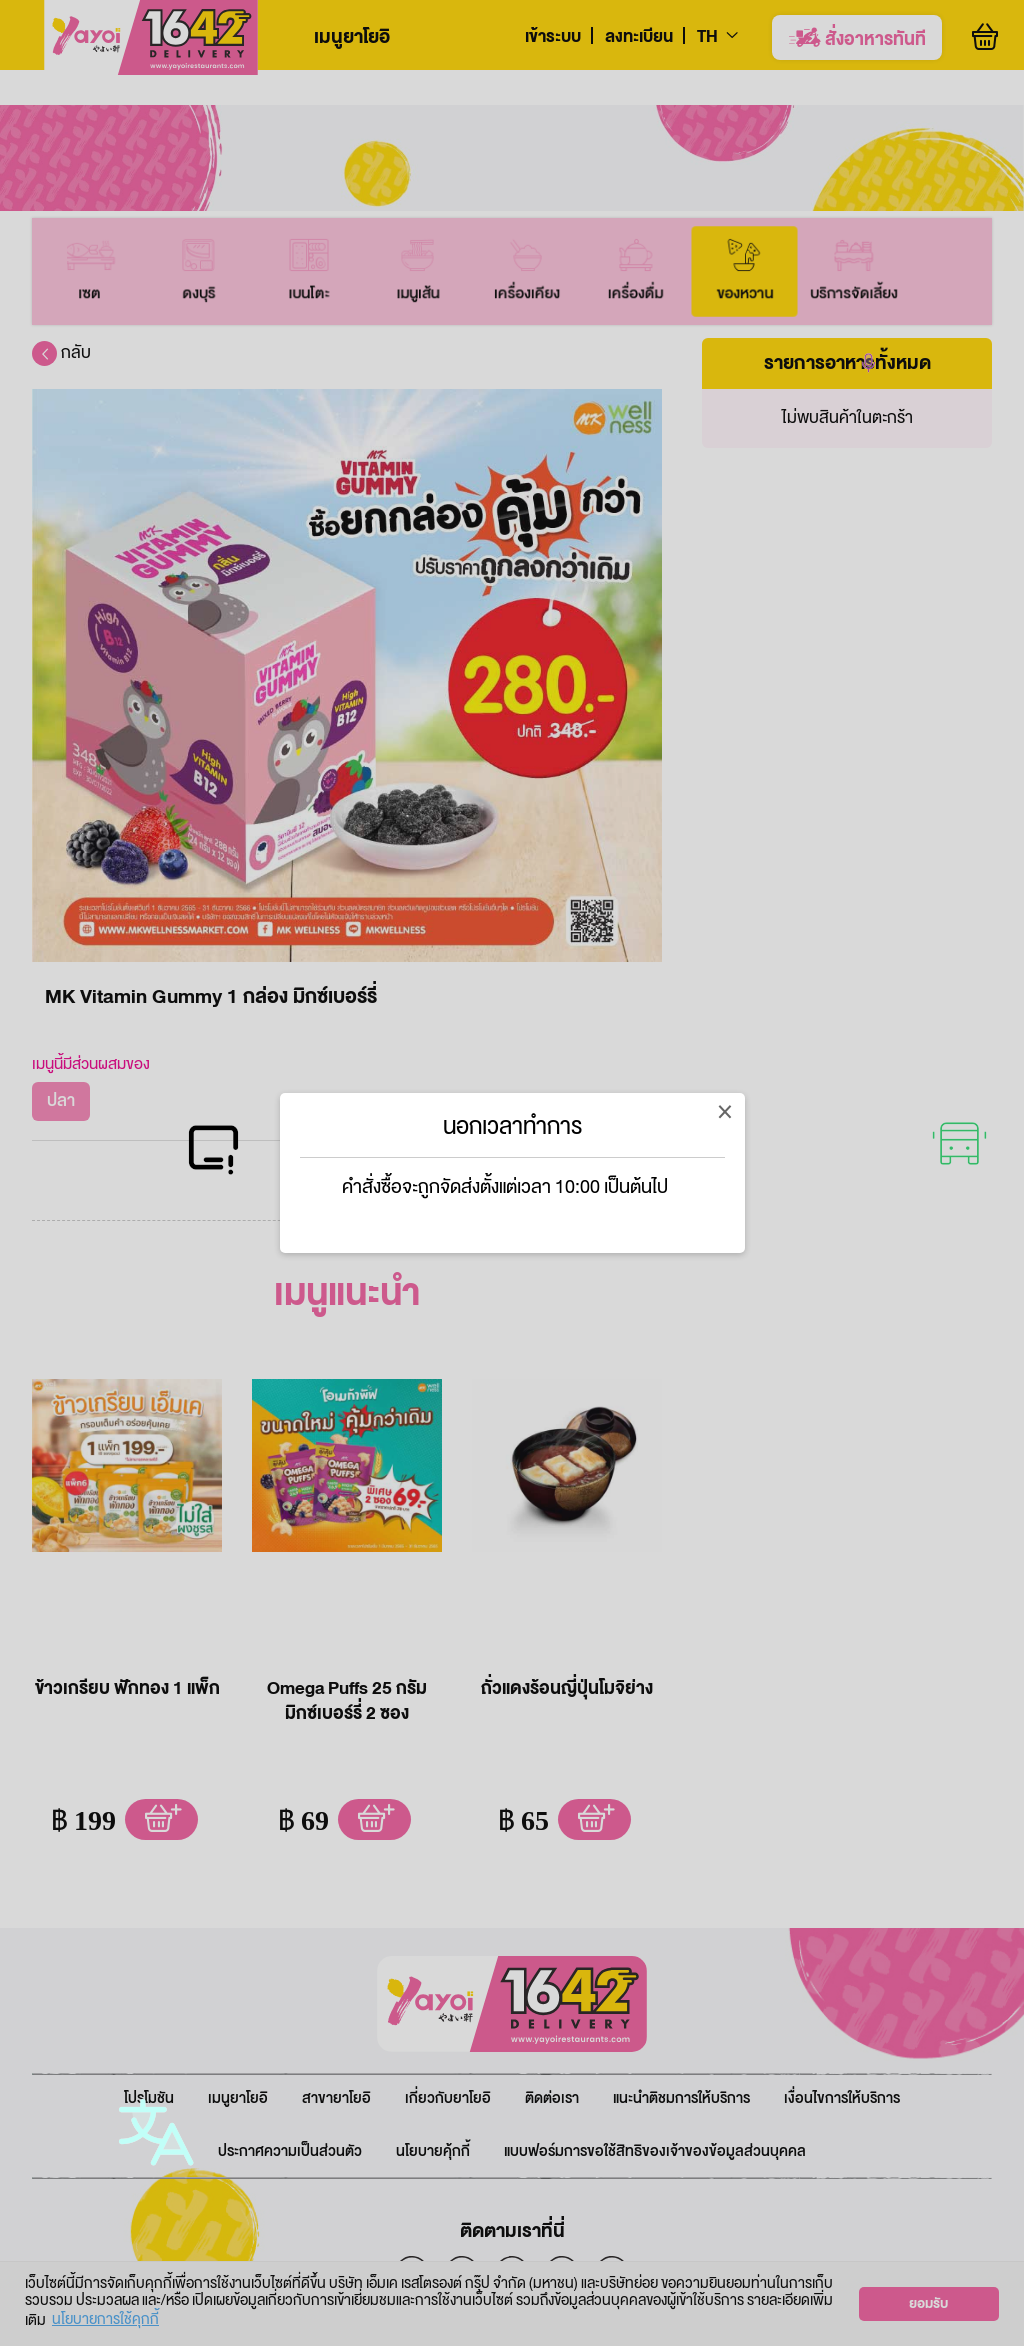 This screenshot has width=1024, height=2346. Describe the element at coordinates (868, 362) in the screenshot. I see `tap to start voice recording` at that location.